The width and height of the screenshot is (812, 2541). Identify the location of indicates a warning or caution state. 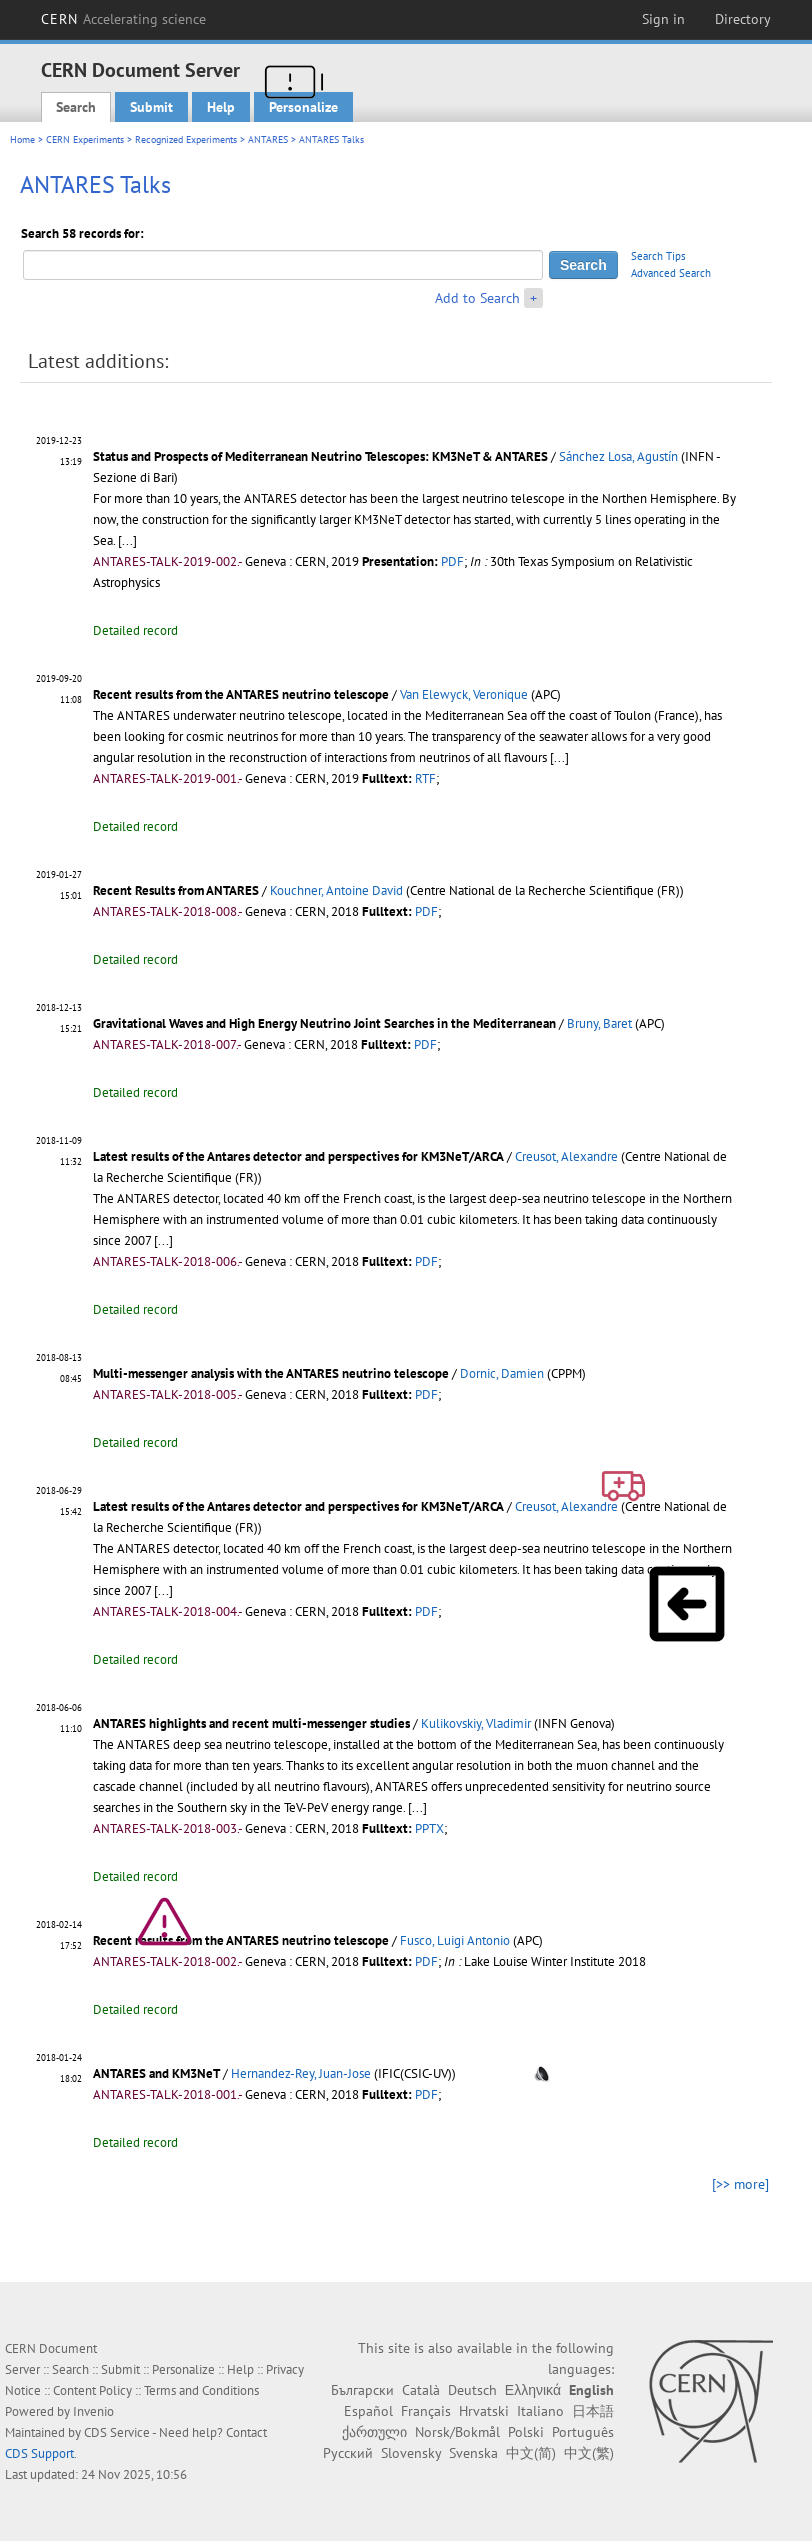
(164, 1922).